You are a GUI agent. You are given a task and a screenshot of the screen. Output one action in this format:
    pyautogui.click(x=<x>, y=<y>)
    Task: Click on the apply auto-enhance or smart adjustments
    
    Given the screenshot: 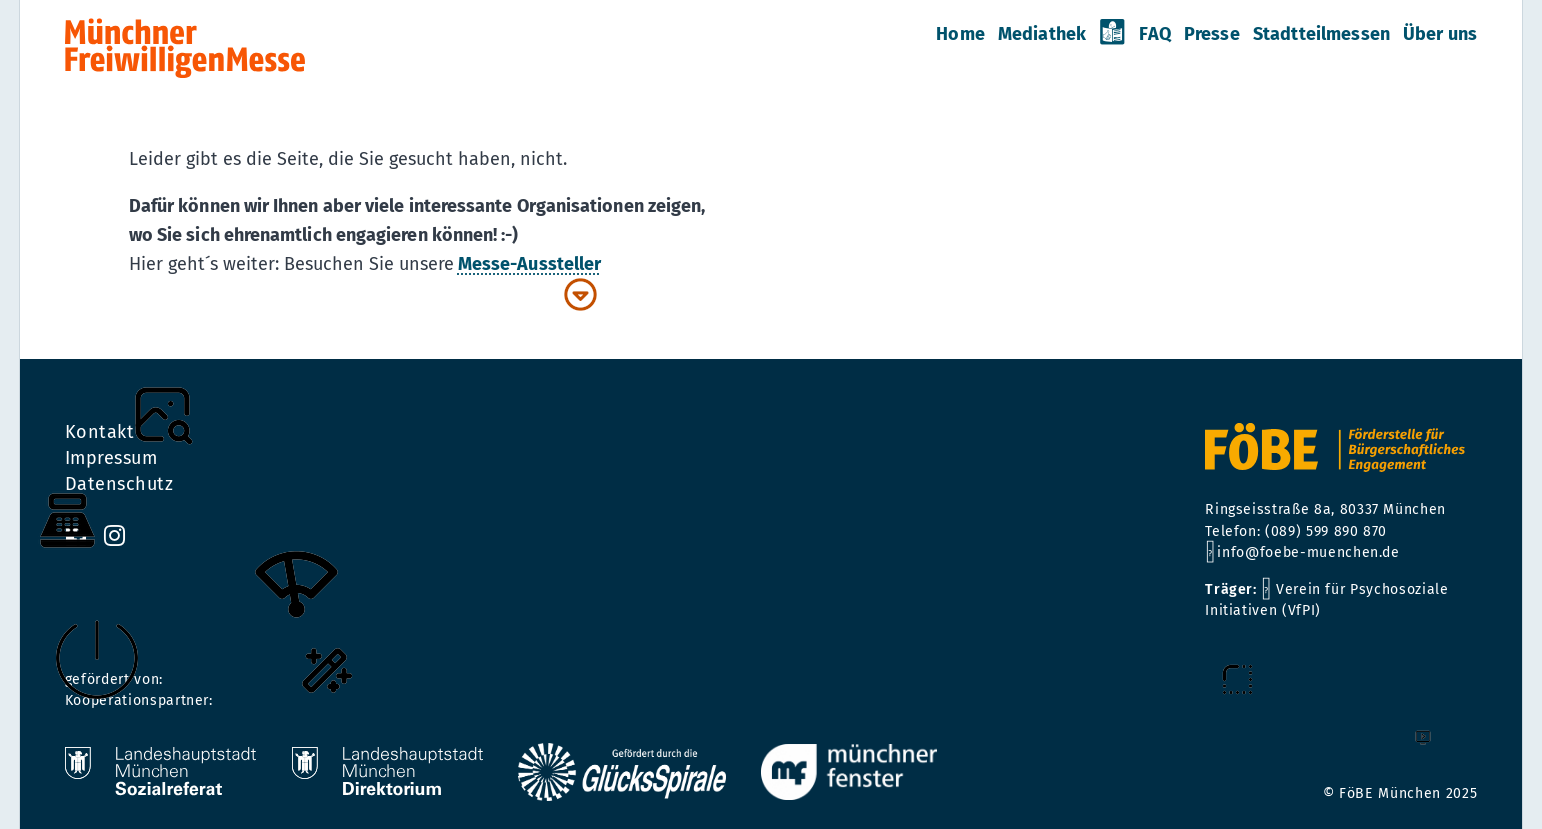 What is the action you would take?
    pyautogui.click(x=324, y=670)
    